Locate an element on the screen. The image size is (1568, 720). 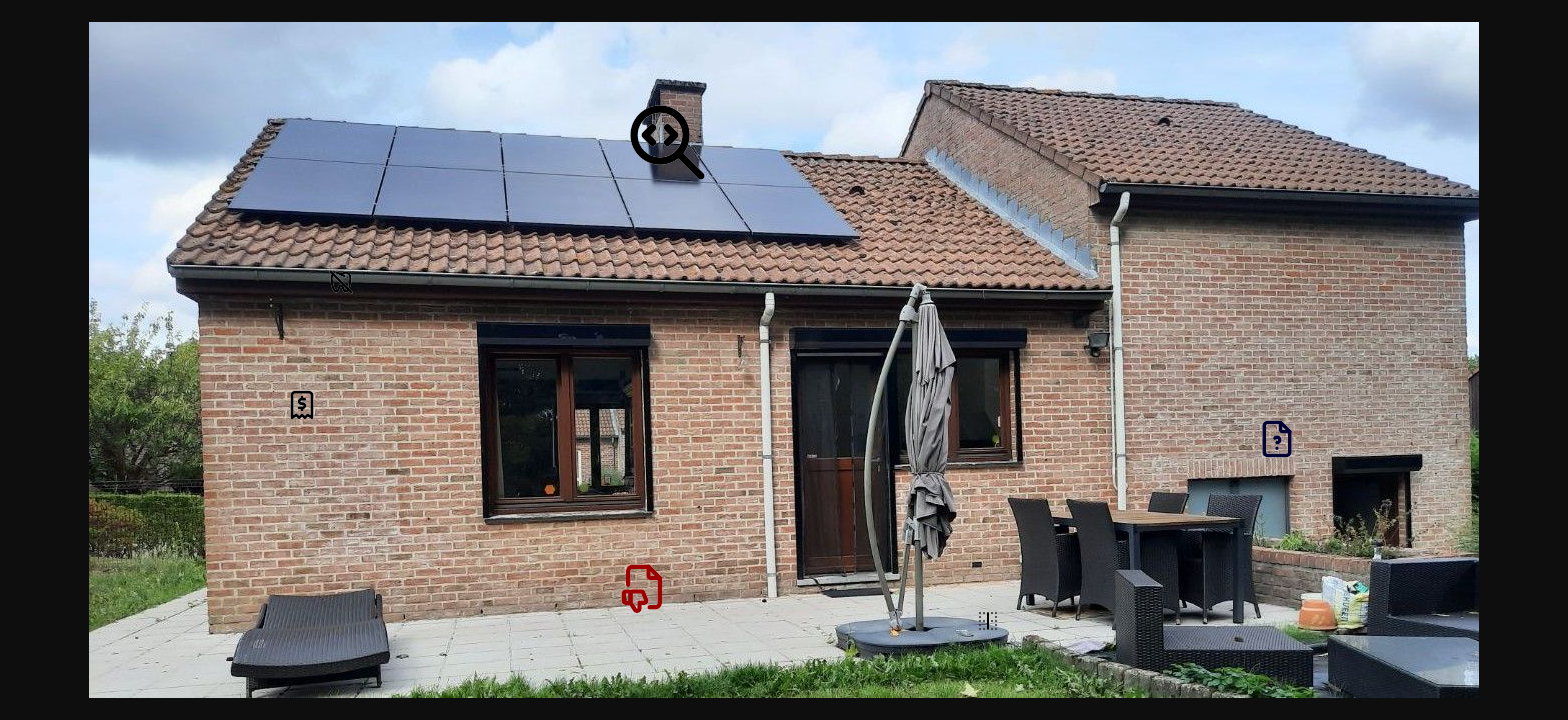
dental services unavailable is located at coordinates (341, 282).